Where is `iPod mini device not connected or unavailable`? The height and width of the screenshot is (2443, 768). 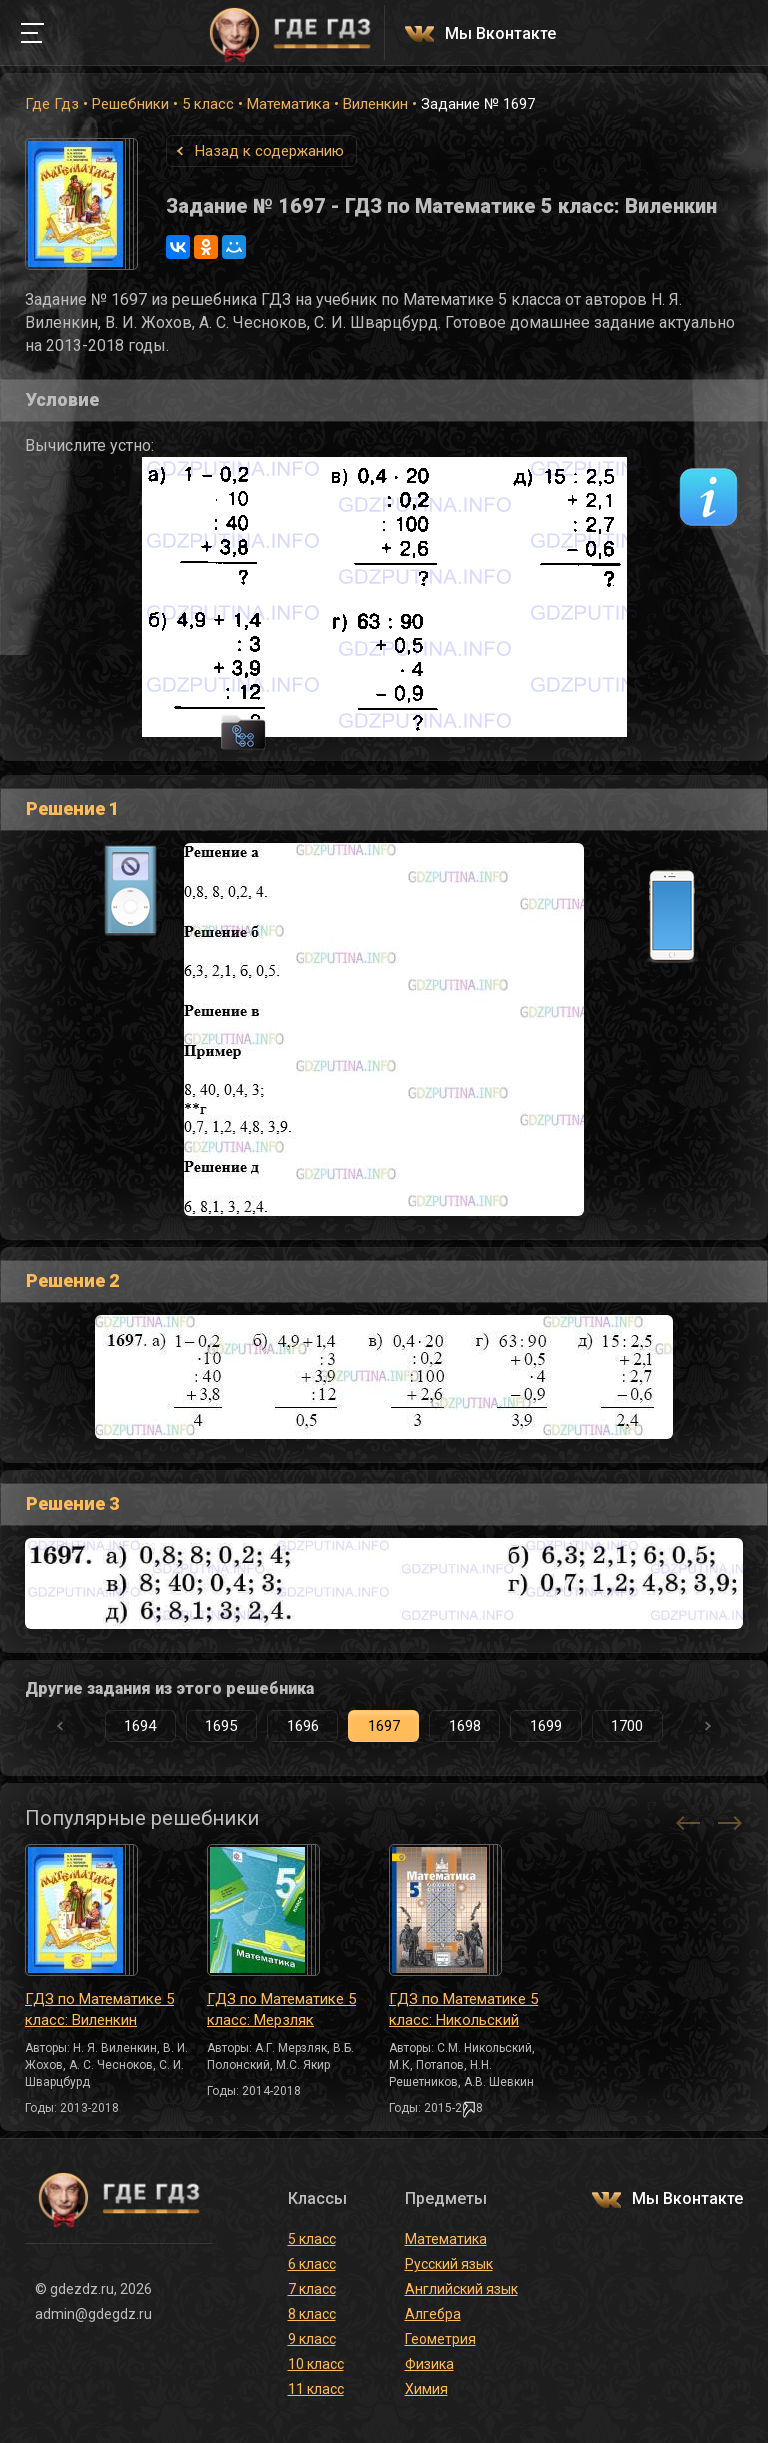 iPod mini device not connected or unavailable is located at coordinates (130, 890).